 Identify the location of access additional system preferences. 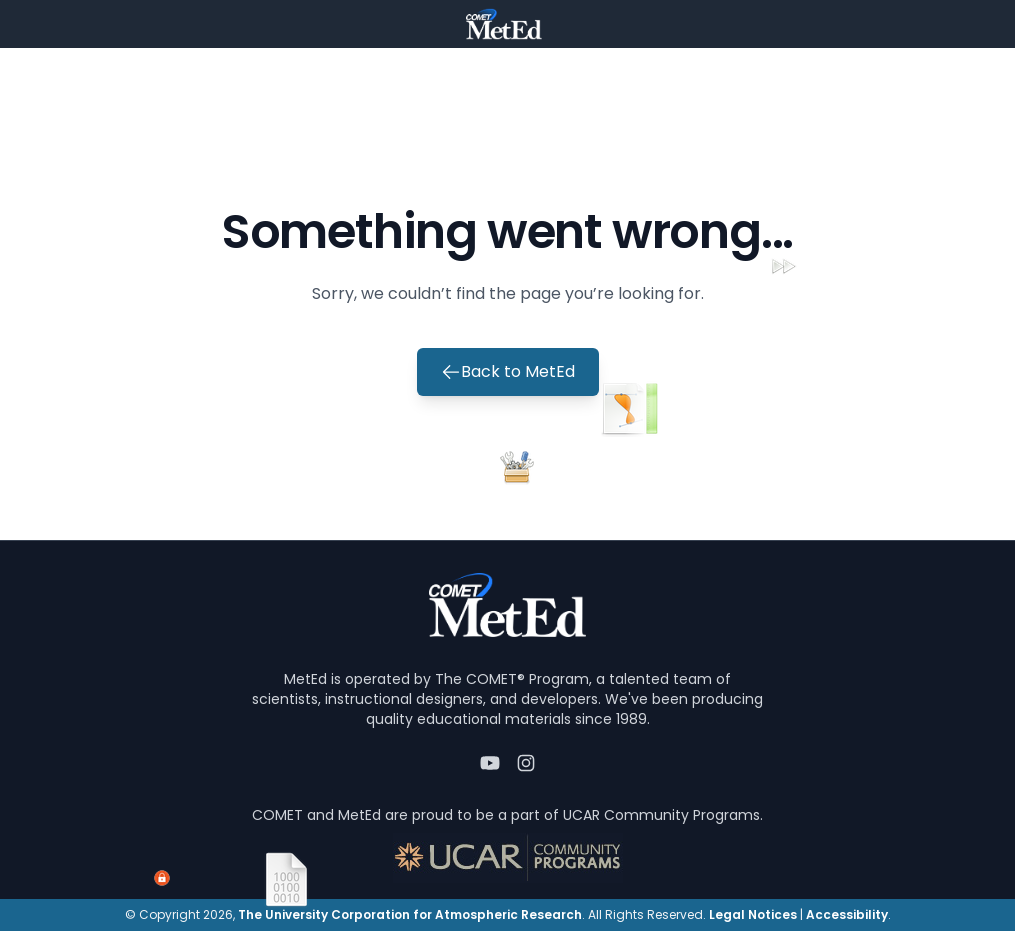
(517, 468).